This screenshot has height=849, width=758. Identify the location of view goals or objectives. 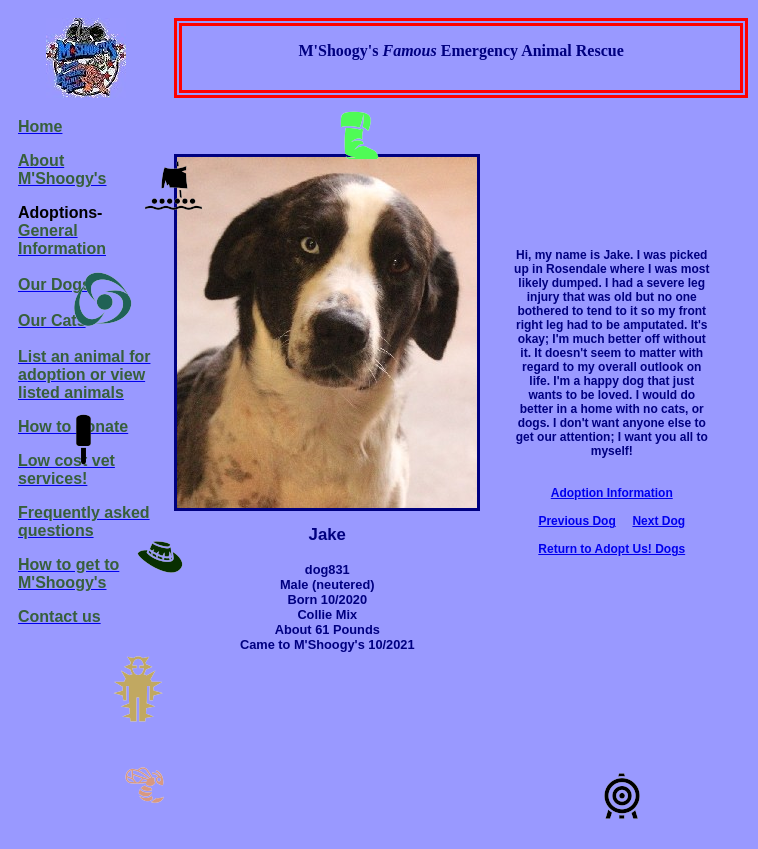
(622, 796).